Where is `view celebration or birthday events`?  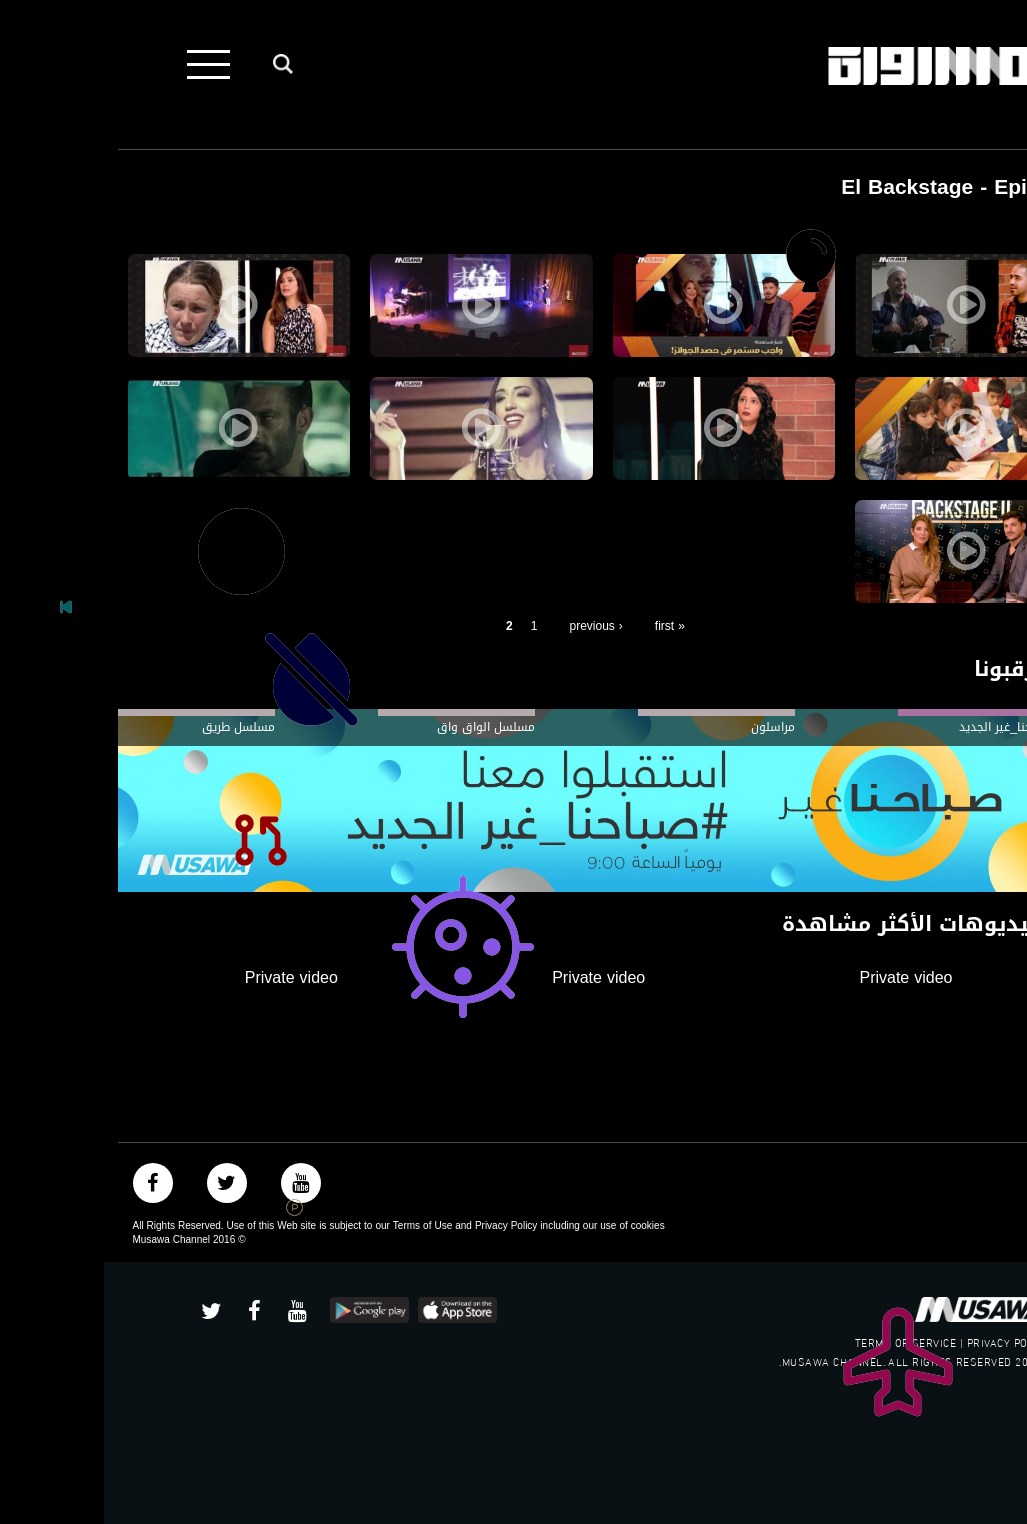
view celebration or birthday events is located at coordinates (811, 261).